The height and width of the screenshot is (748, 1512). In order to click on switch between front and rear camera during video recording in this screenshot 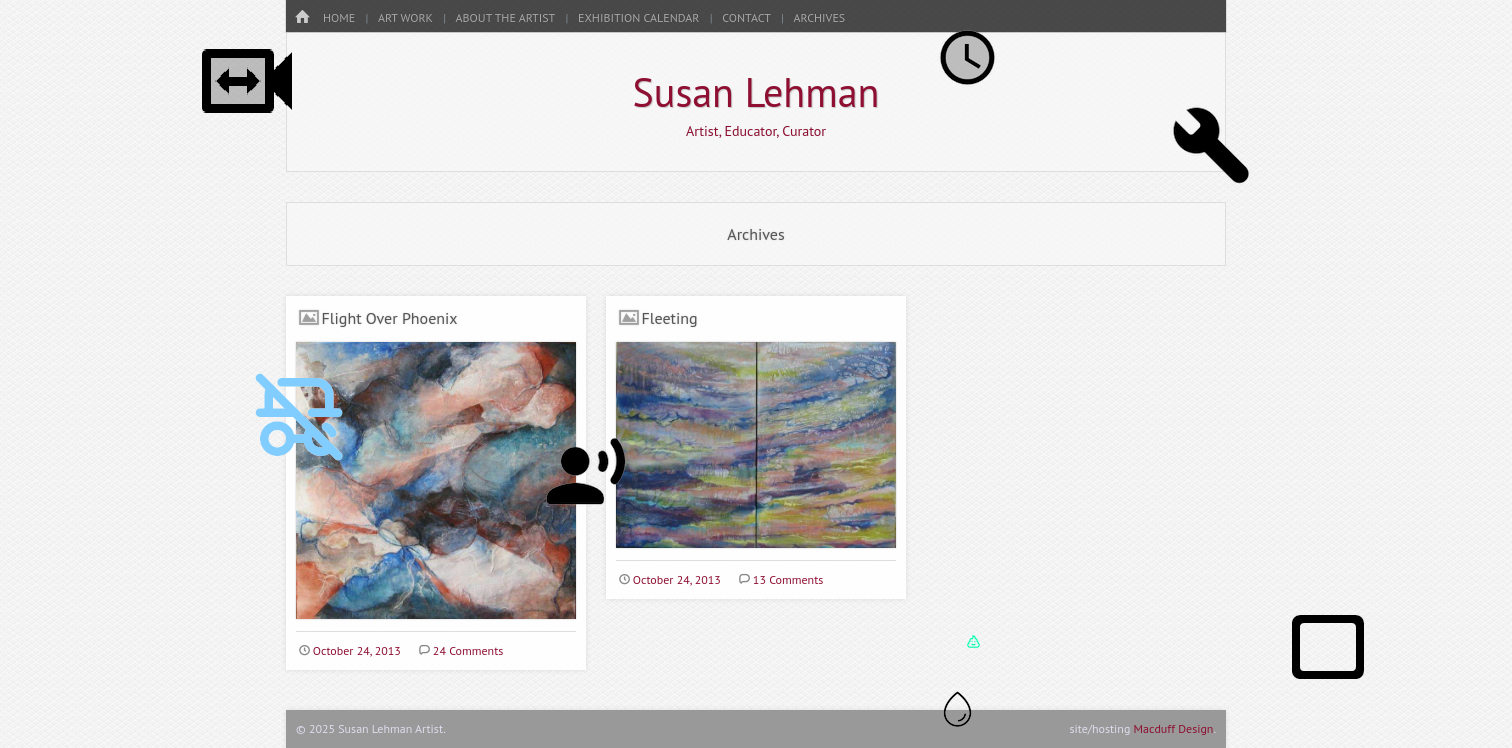, I will do `click(247, 81)`.